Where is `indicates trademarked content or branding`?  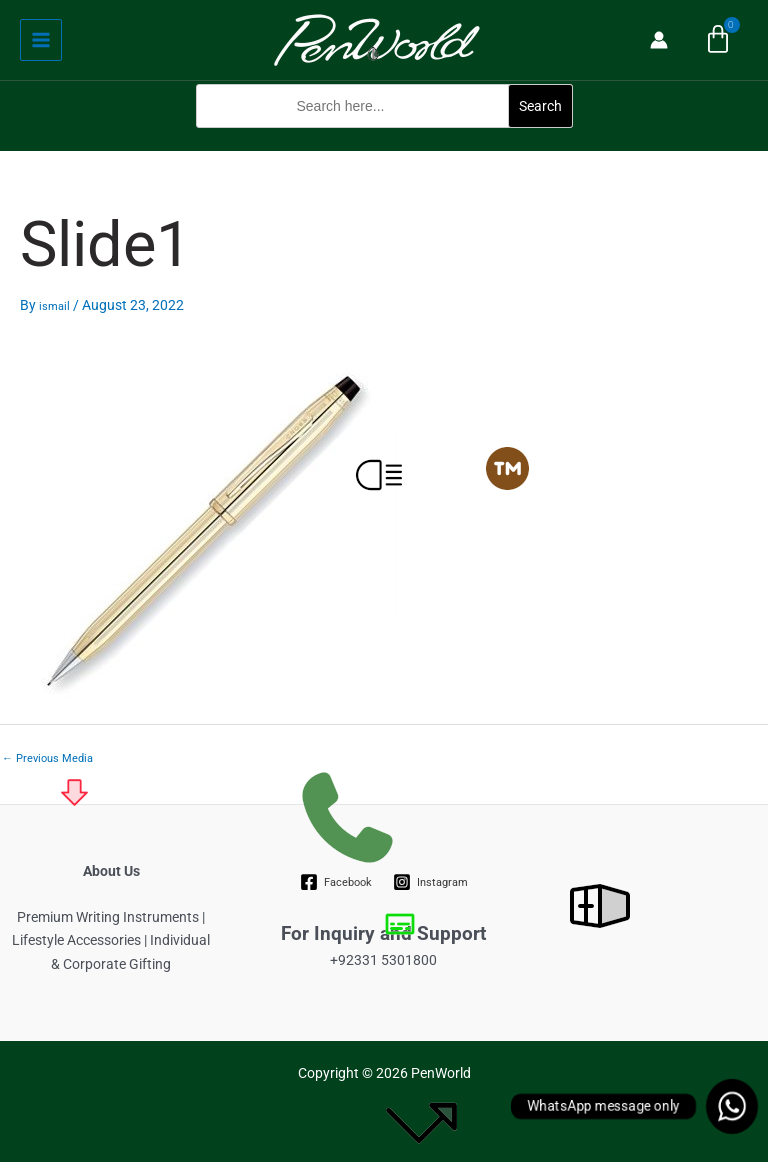
indicates trademarked content or branding is located at coordinates (507, 468).